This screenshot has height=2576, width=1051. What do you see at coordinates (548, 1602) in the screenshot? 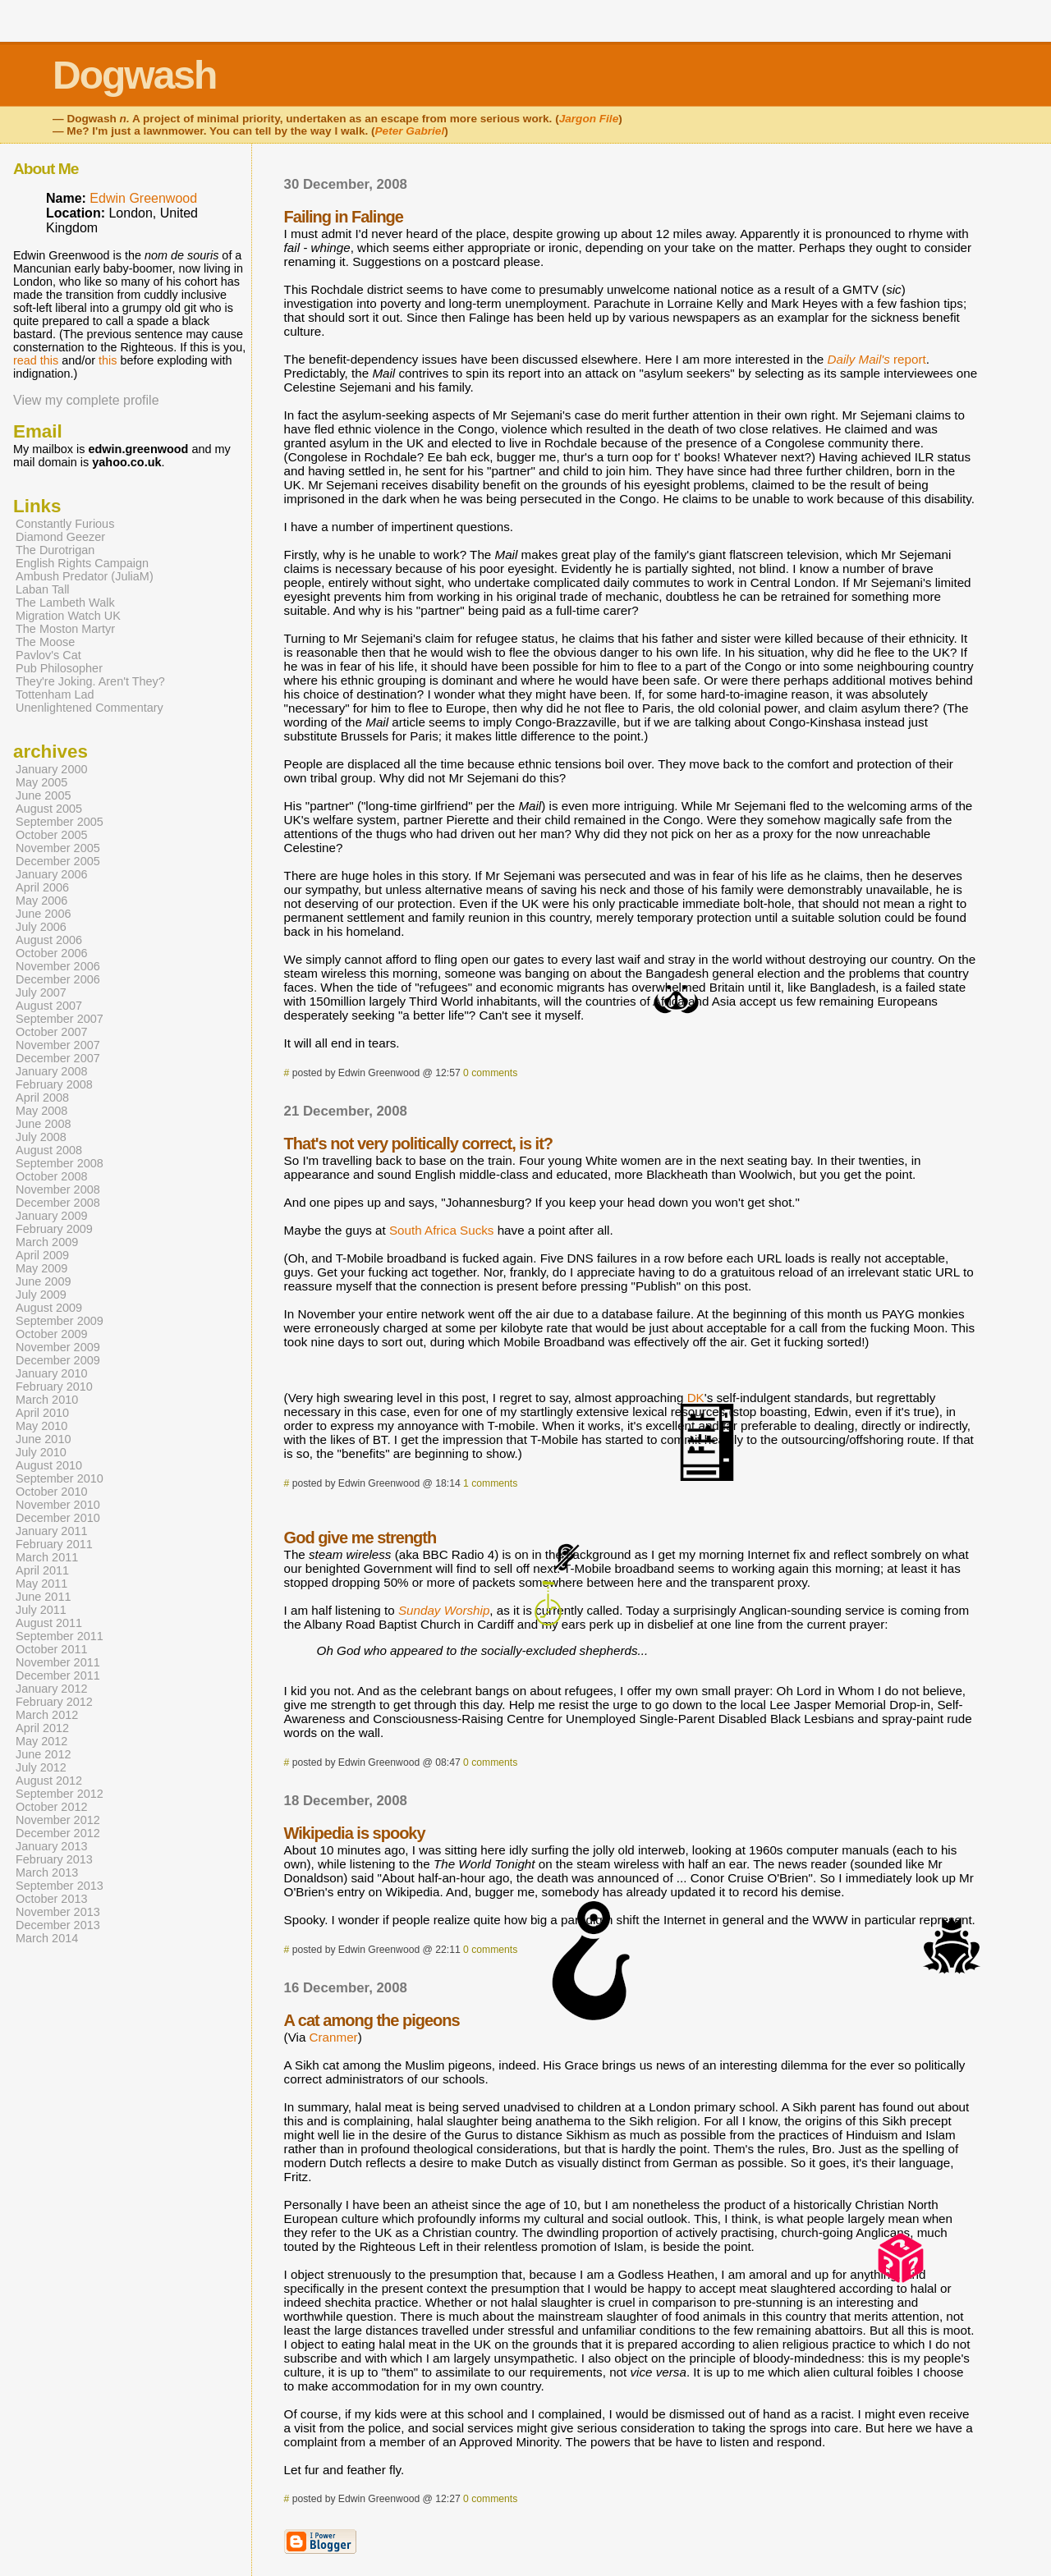
I see `select unicycle or single-wheel vehicle option` at bounding box center [548, 1602].